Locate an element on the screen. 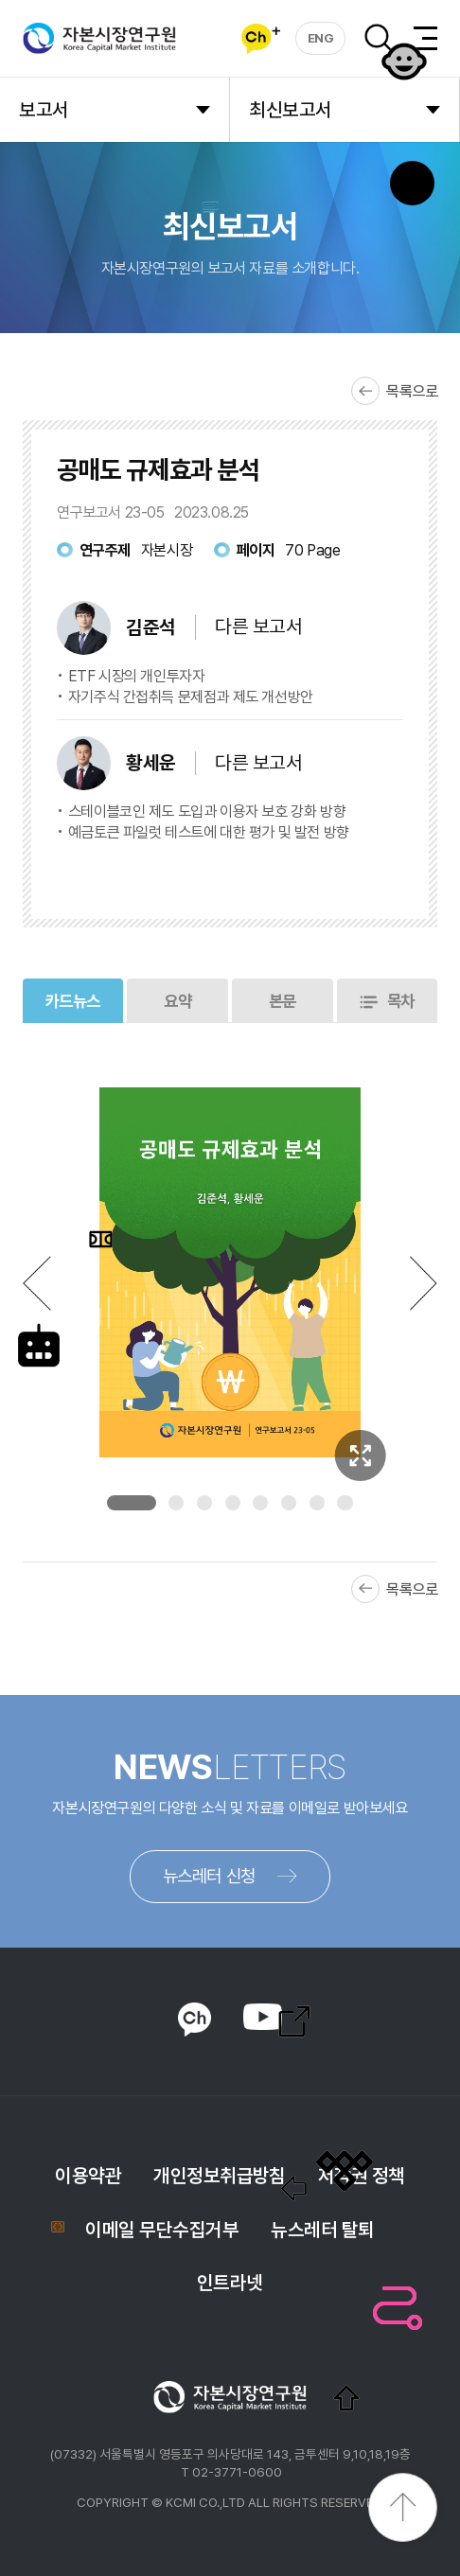 Image resolution: width=460 pixels, height=2576 pixels. access AI assistant or chatbot features is located at coordinates (39, 1348).